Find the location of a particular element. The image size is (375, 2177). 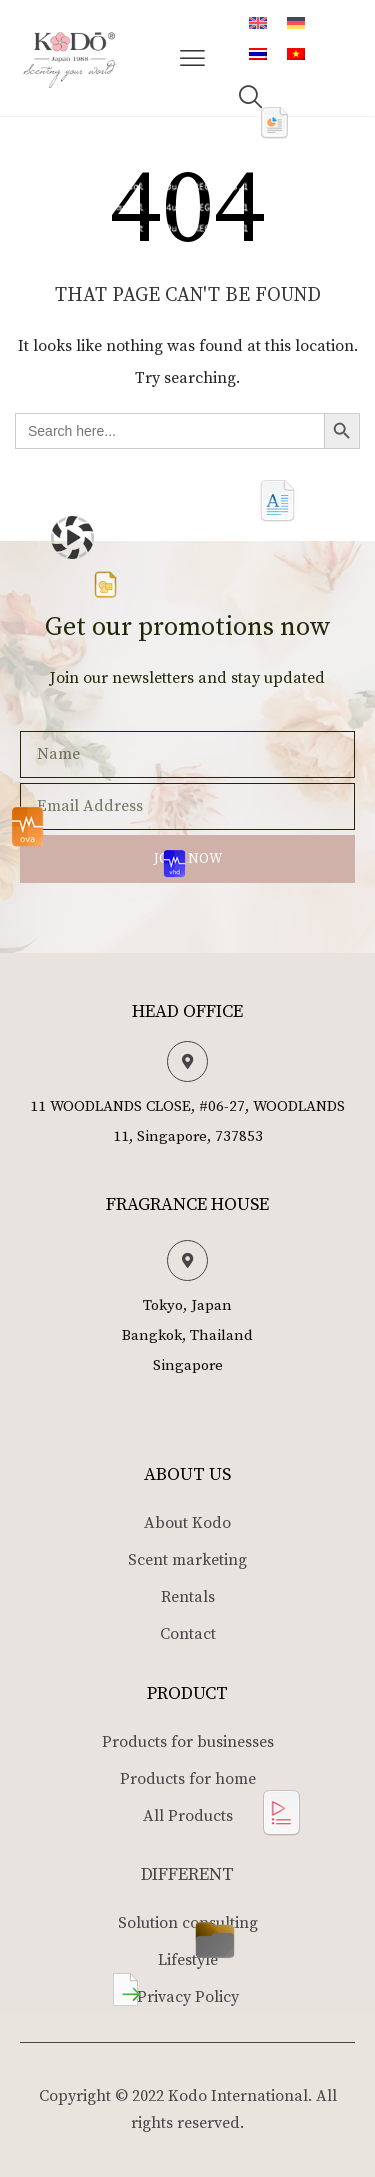

libreoffice draw template file is located at coordinates (105, 584).